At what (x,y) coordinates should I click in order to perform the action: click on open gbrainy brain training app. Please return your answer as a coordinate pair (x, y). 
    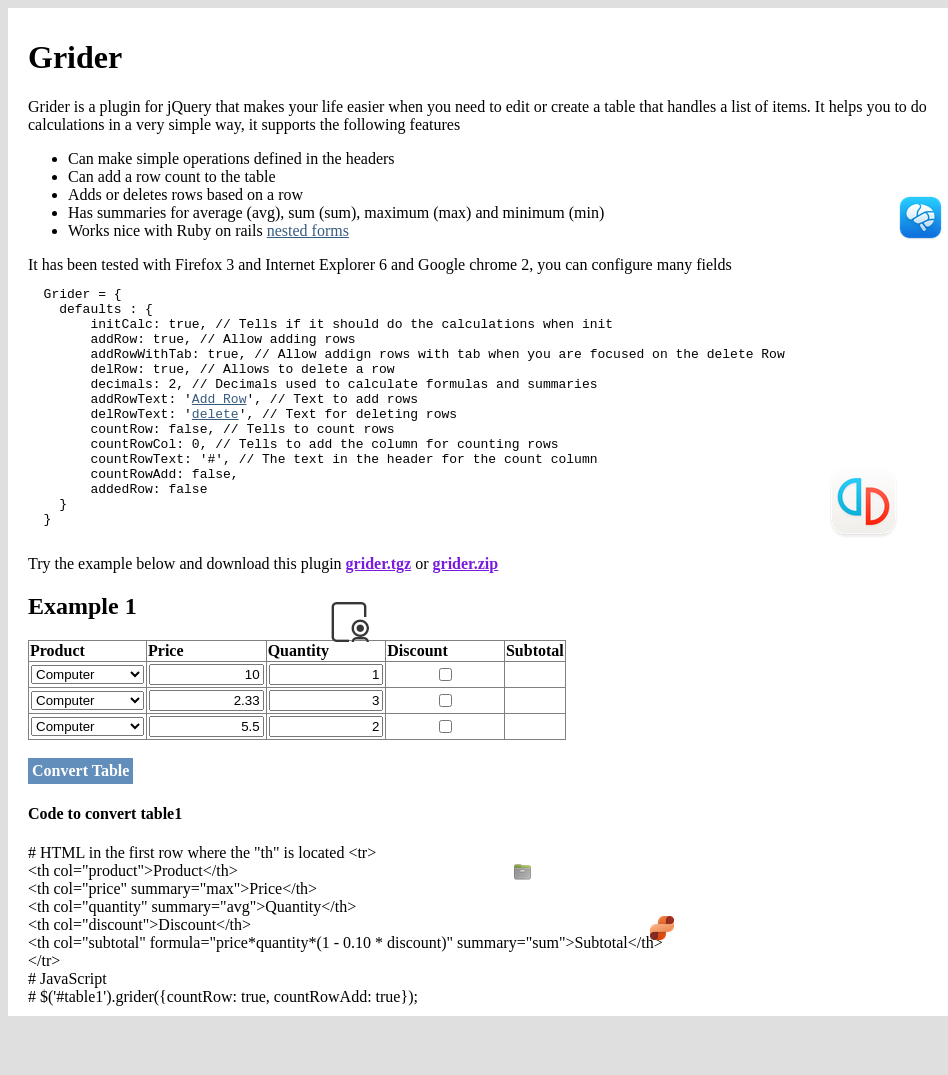
    Looking at the image, I should click on (920, 217).